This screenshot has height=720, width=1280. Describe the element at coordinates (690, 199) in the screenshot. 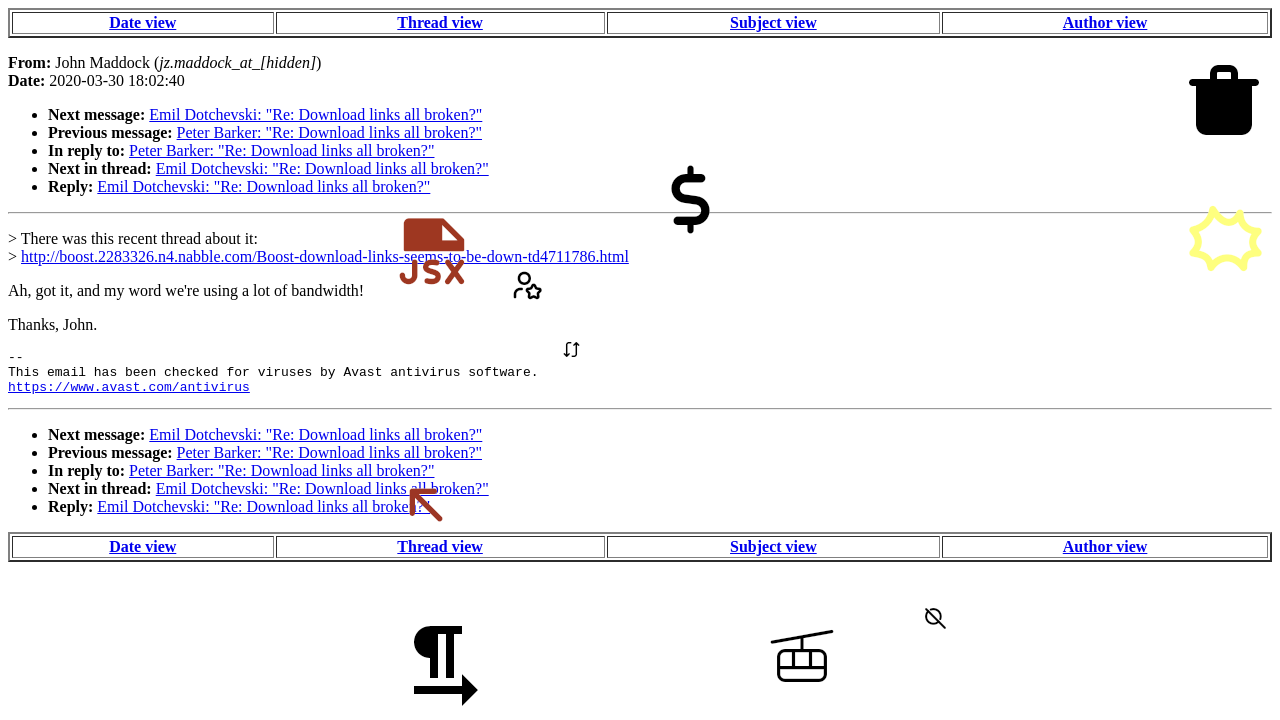

I see `view pricing or payment options` at that location.